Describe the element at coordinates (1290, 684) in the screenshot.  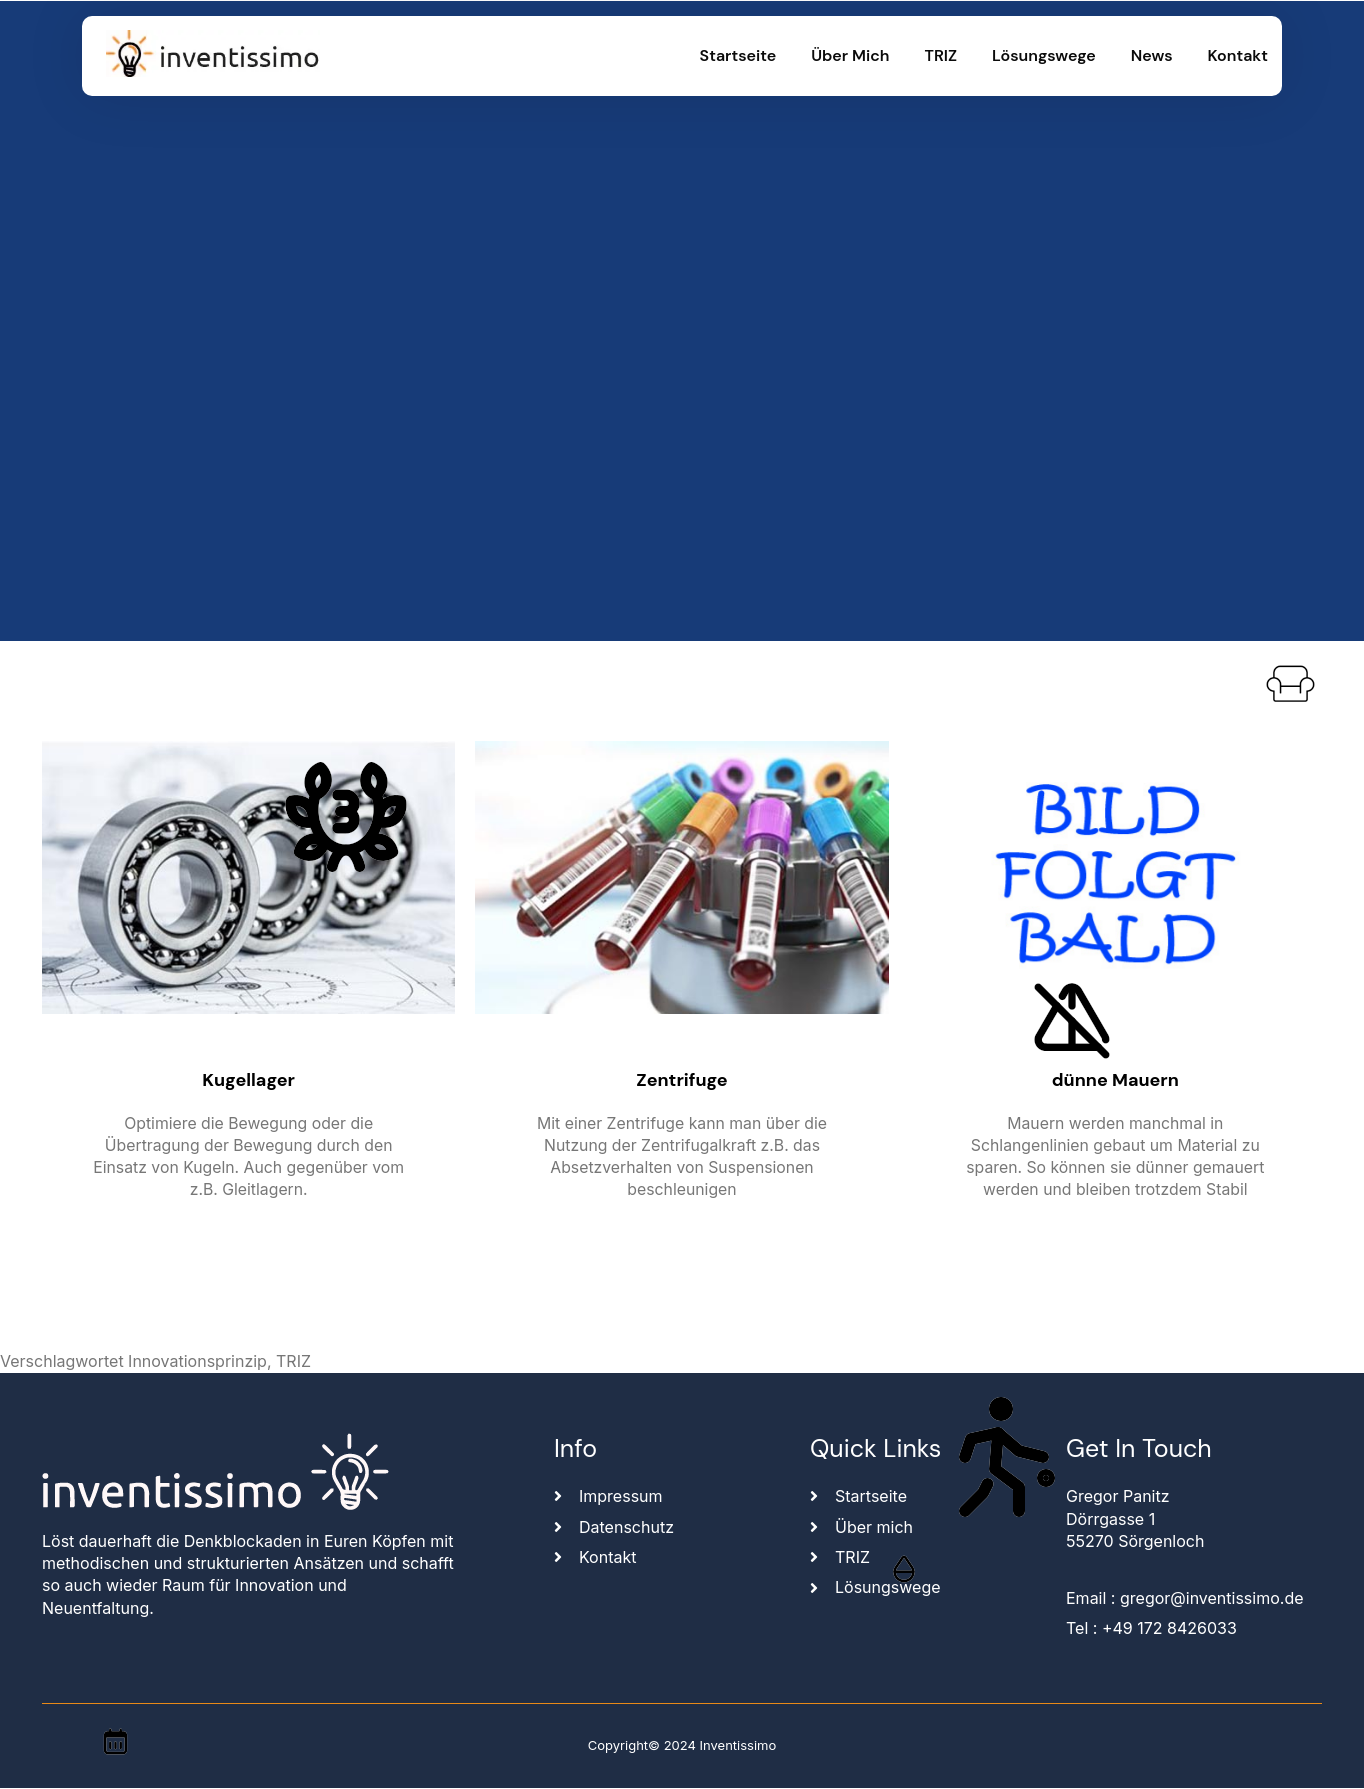
I see `browse furniture or home decor items` at that location.